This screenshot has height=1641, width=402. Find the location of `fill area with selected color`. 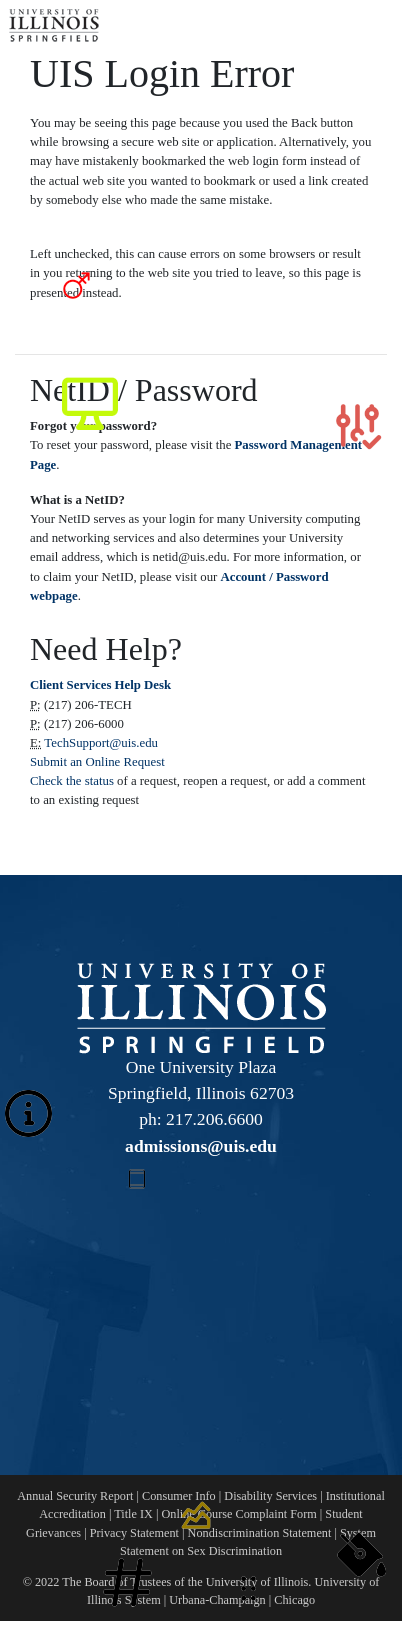

fill area with selected color is located at coordinates (361, 1556).